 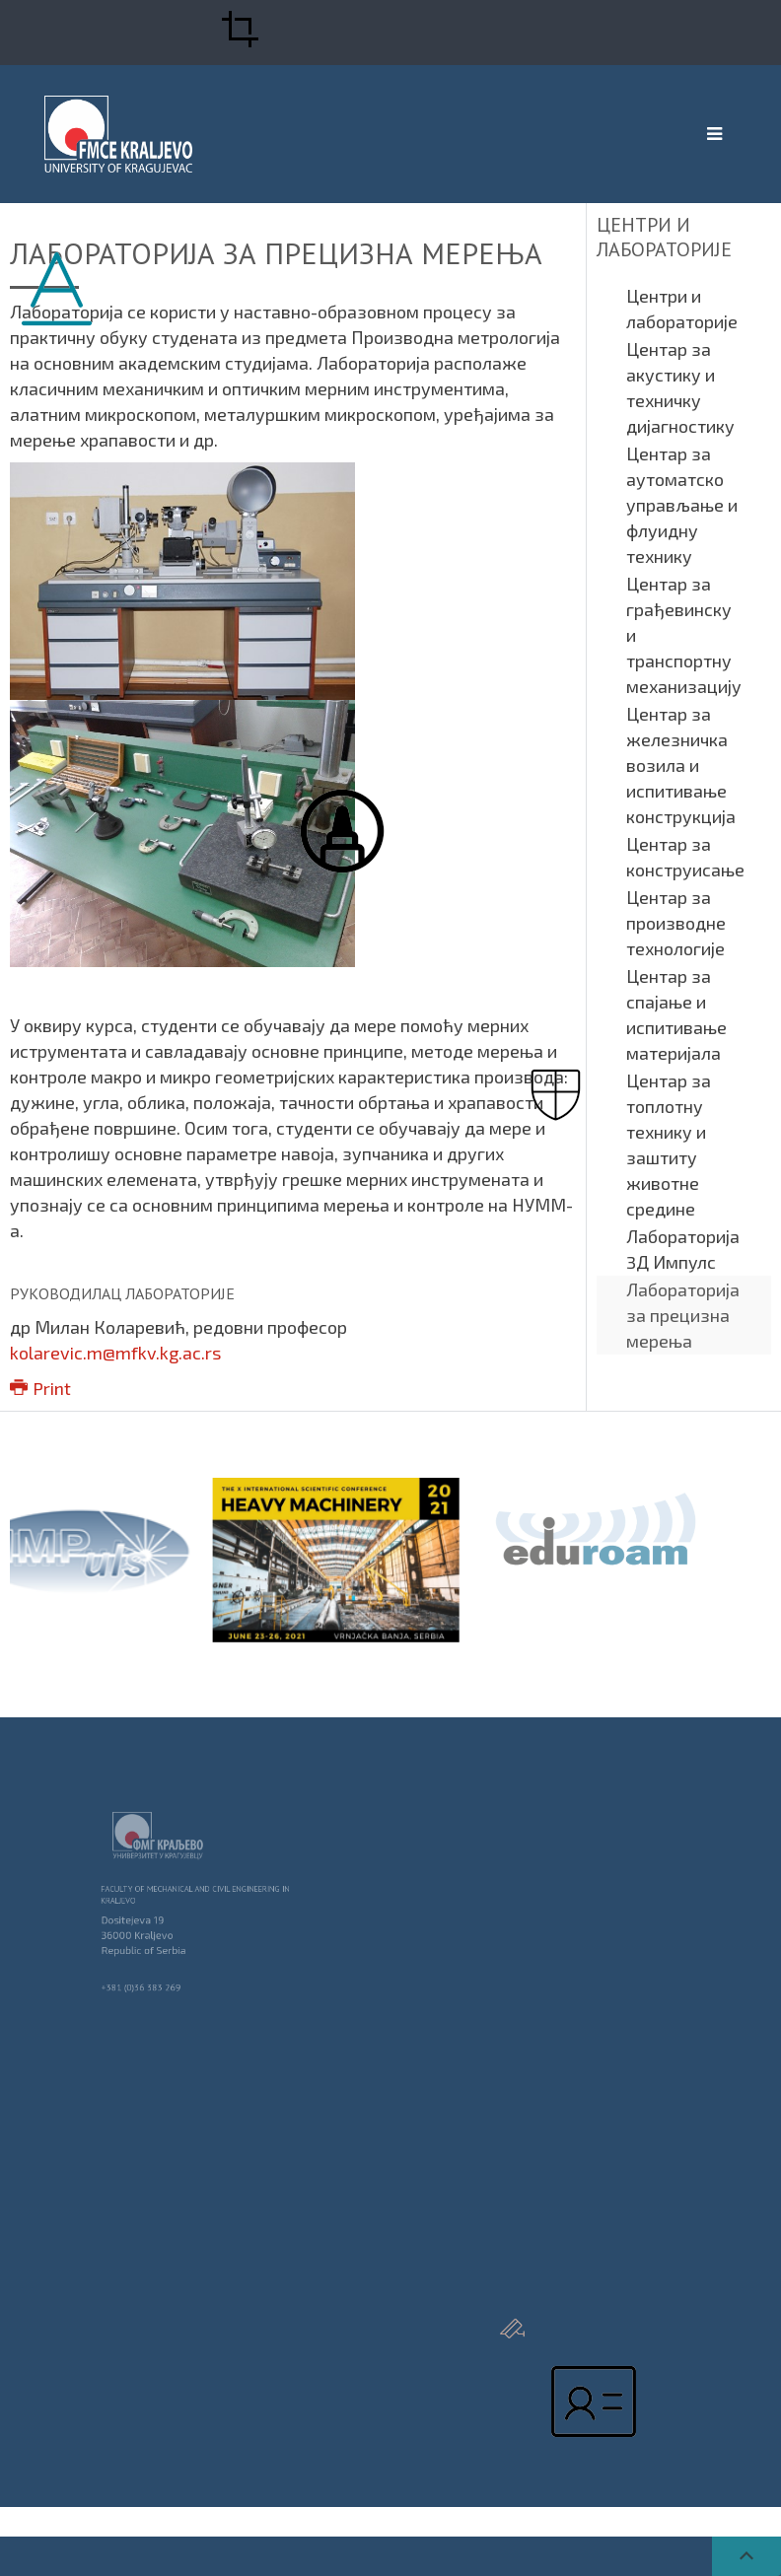 I want to click on apply underline formatting to selected text, so click(x=56, y=290).